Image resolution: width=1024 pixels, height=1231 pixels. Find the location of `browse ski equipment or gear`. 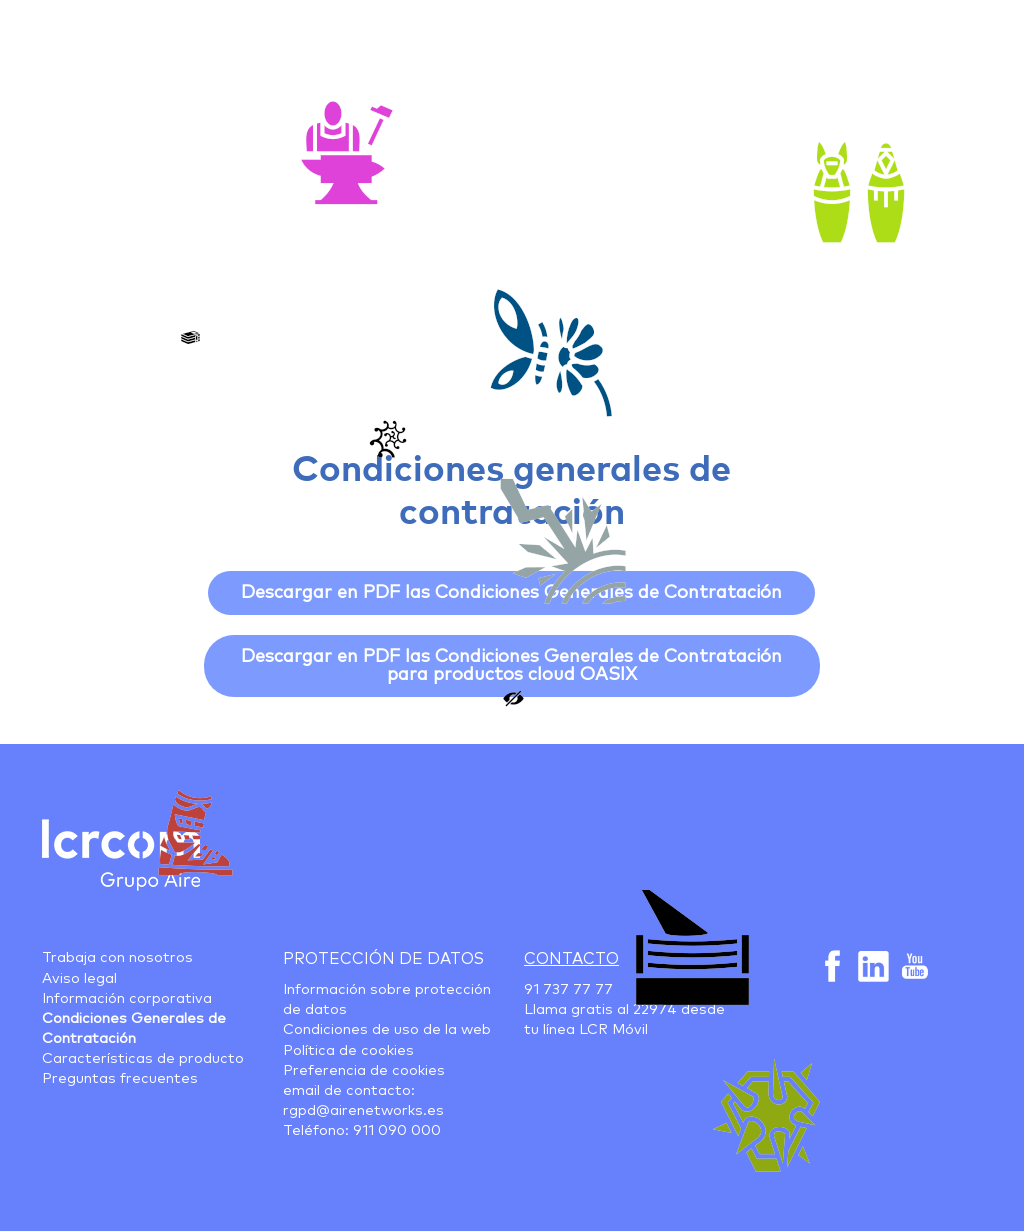

browse ski equipment or gear is located at coordinates (195, 832).